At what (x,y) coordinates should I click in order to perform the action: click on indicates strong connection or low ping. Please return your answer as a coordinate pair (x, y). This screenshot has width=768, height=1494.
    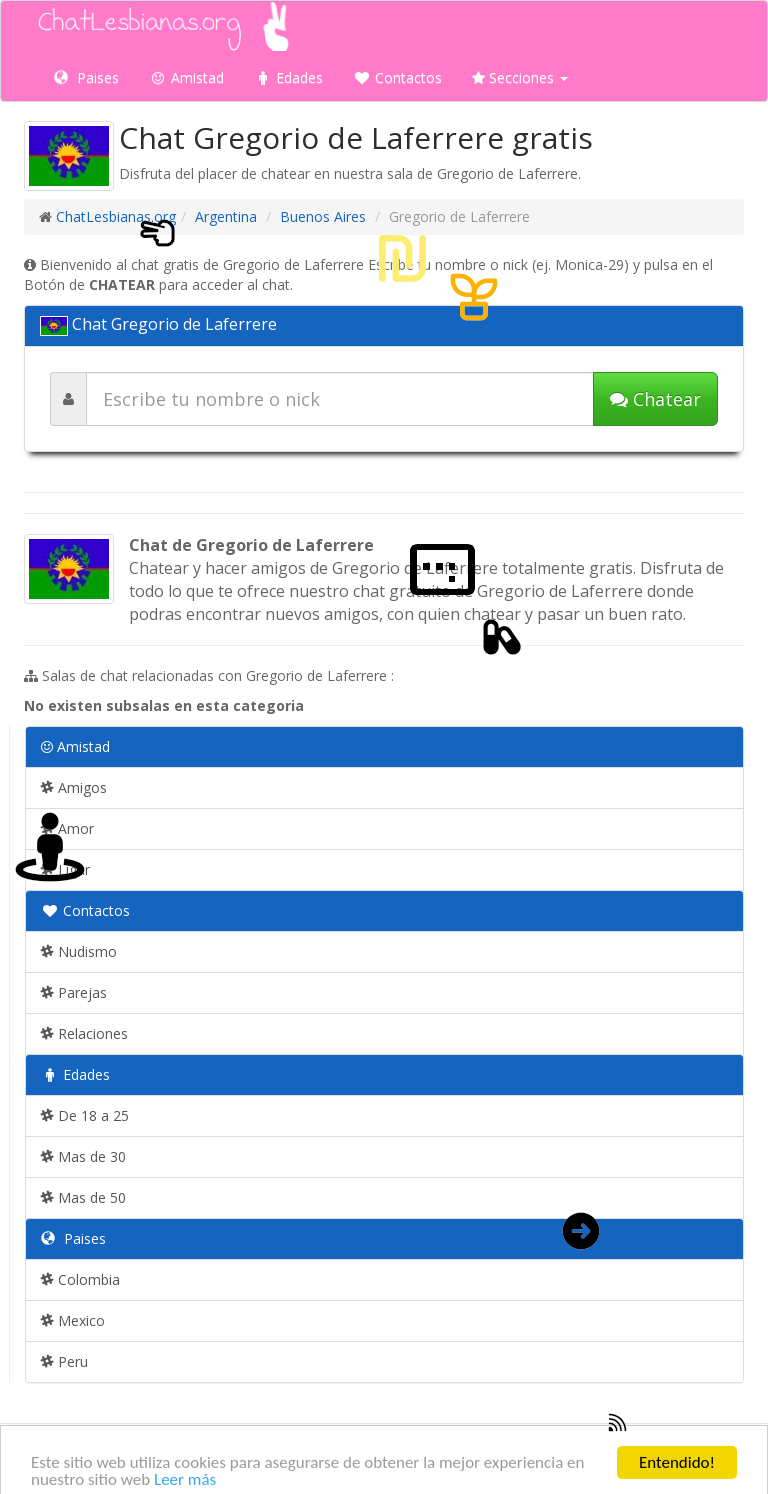
    Looking at the image, I should click on (617, 1422).